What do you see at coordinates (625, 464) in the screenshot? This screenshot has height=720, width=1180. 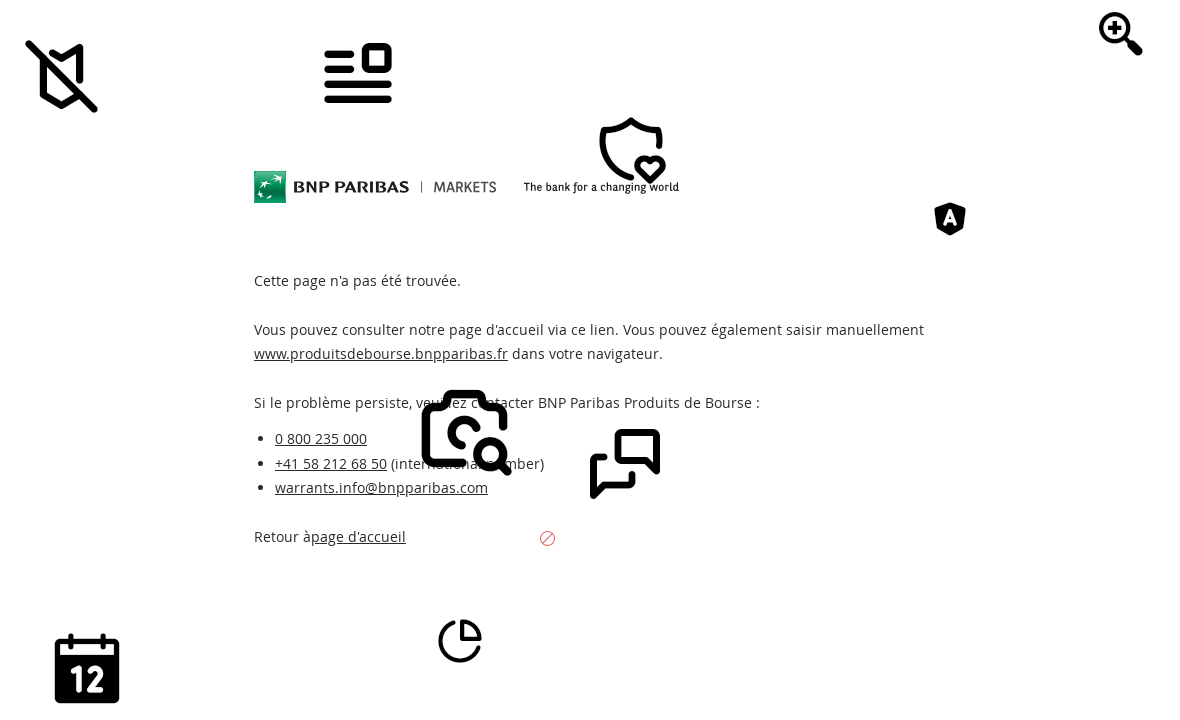 I see `open messages or conversations` at bounding box center [625, 464].